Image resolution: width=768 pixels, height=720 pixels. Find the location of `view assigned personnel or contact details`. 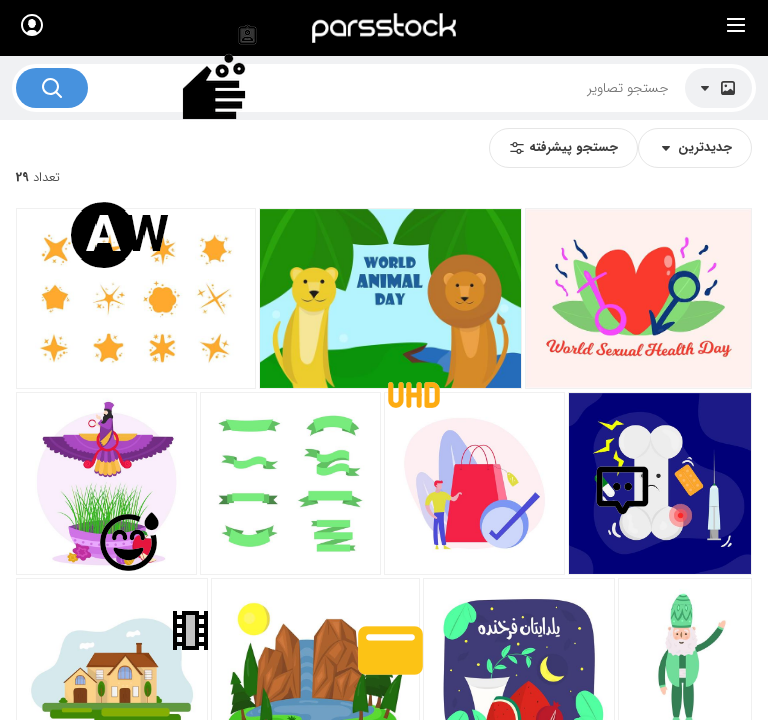

view assigned personnel or contact details is located at coordinates (247, 35).